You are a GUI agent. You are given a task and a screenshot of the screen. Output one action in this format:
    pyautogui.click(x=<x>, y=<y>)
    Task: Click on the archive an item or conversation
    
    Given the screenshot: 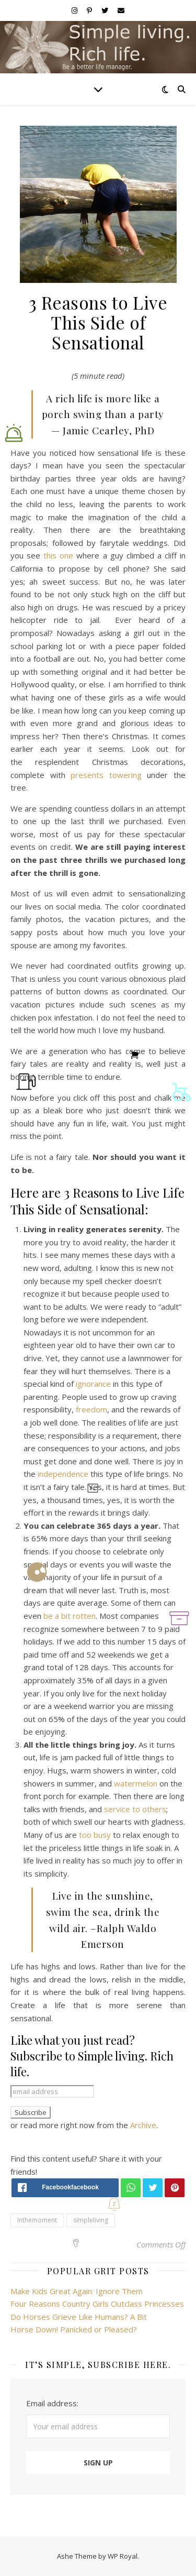 What is the action you would take?
    pyautogui.click(x=179, y=1618)
    